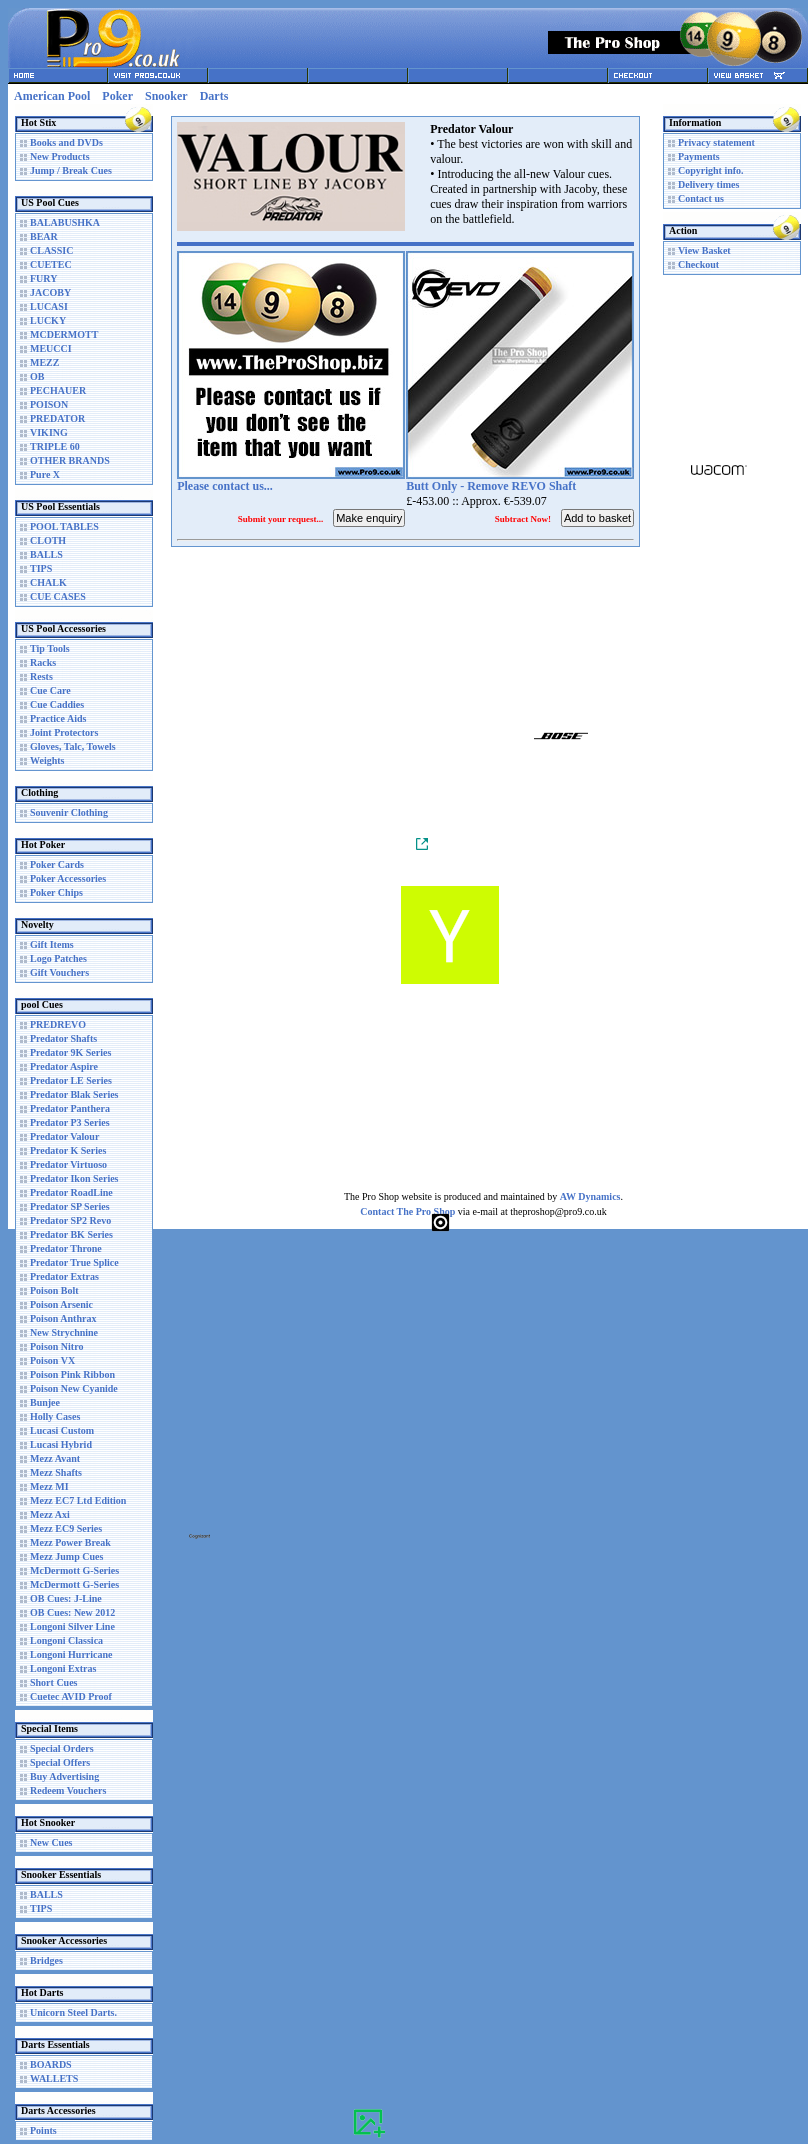  I want to click on visit Y Combinator website, so click(450, 935).